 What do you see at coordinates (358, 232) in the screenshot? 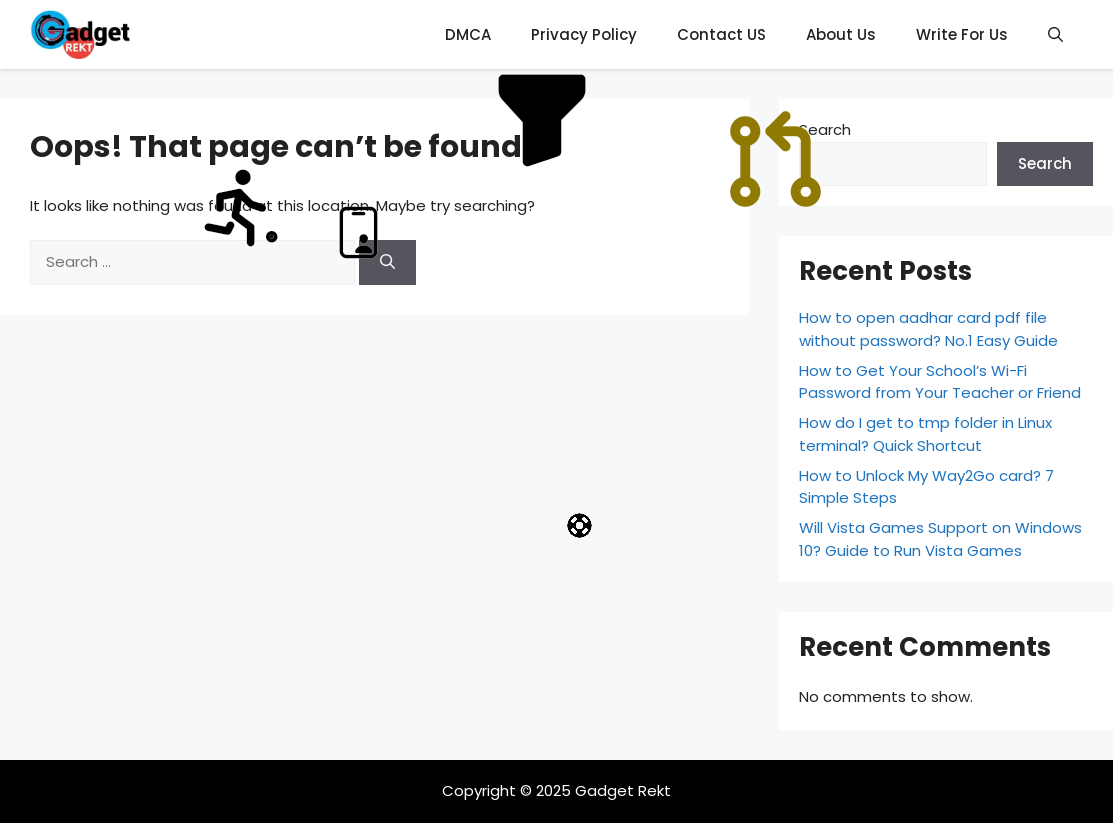
I see `view your profile or identity information` at bounding box center [358, 232].